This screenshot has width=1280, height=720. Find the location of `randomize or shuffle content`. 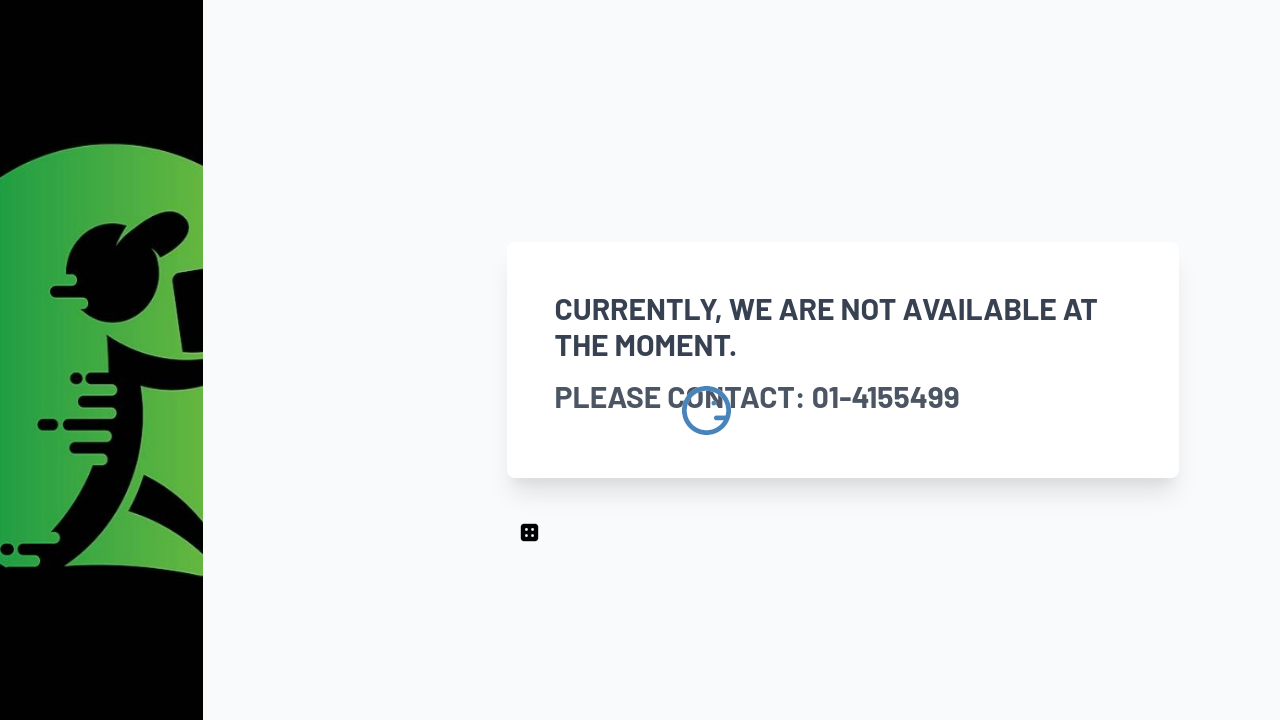

randomize or shuffle content is located at coordinates (529, 532).